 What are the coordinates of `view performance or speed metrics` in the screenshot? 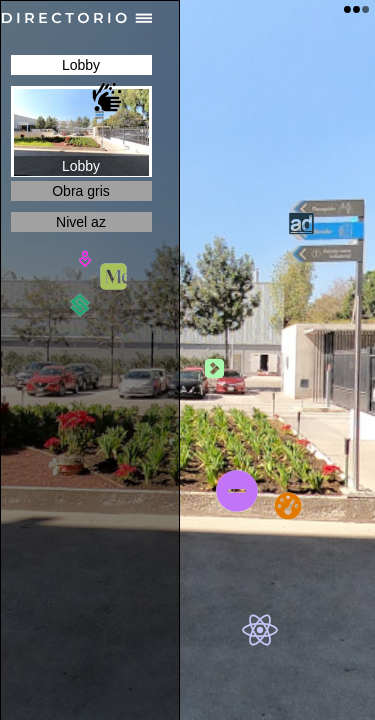 It's located at (288, 506).